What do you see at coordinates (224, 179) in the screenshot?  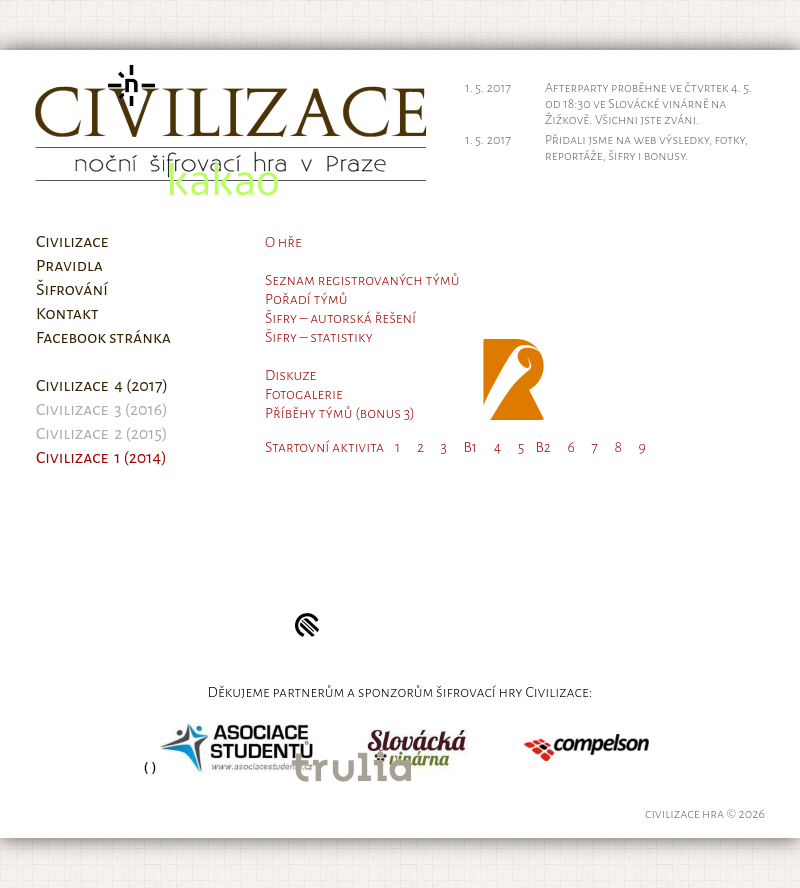 I see `open Kakao messaging app` at bounding box center [224, 179].